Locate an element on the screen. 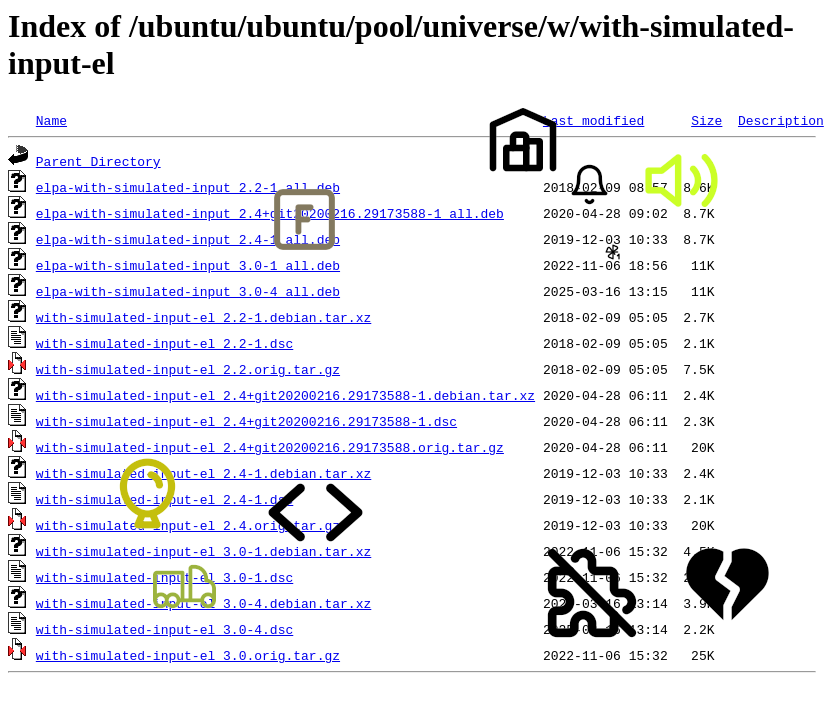  adjust audio volume is located at coordinates (681, 180).